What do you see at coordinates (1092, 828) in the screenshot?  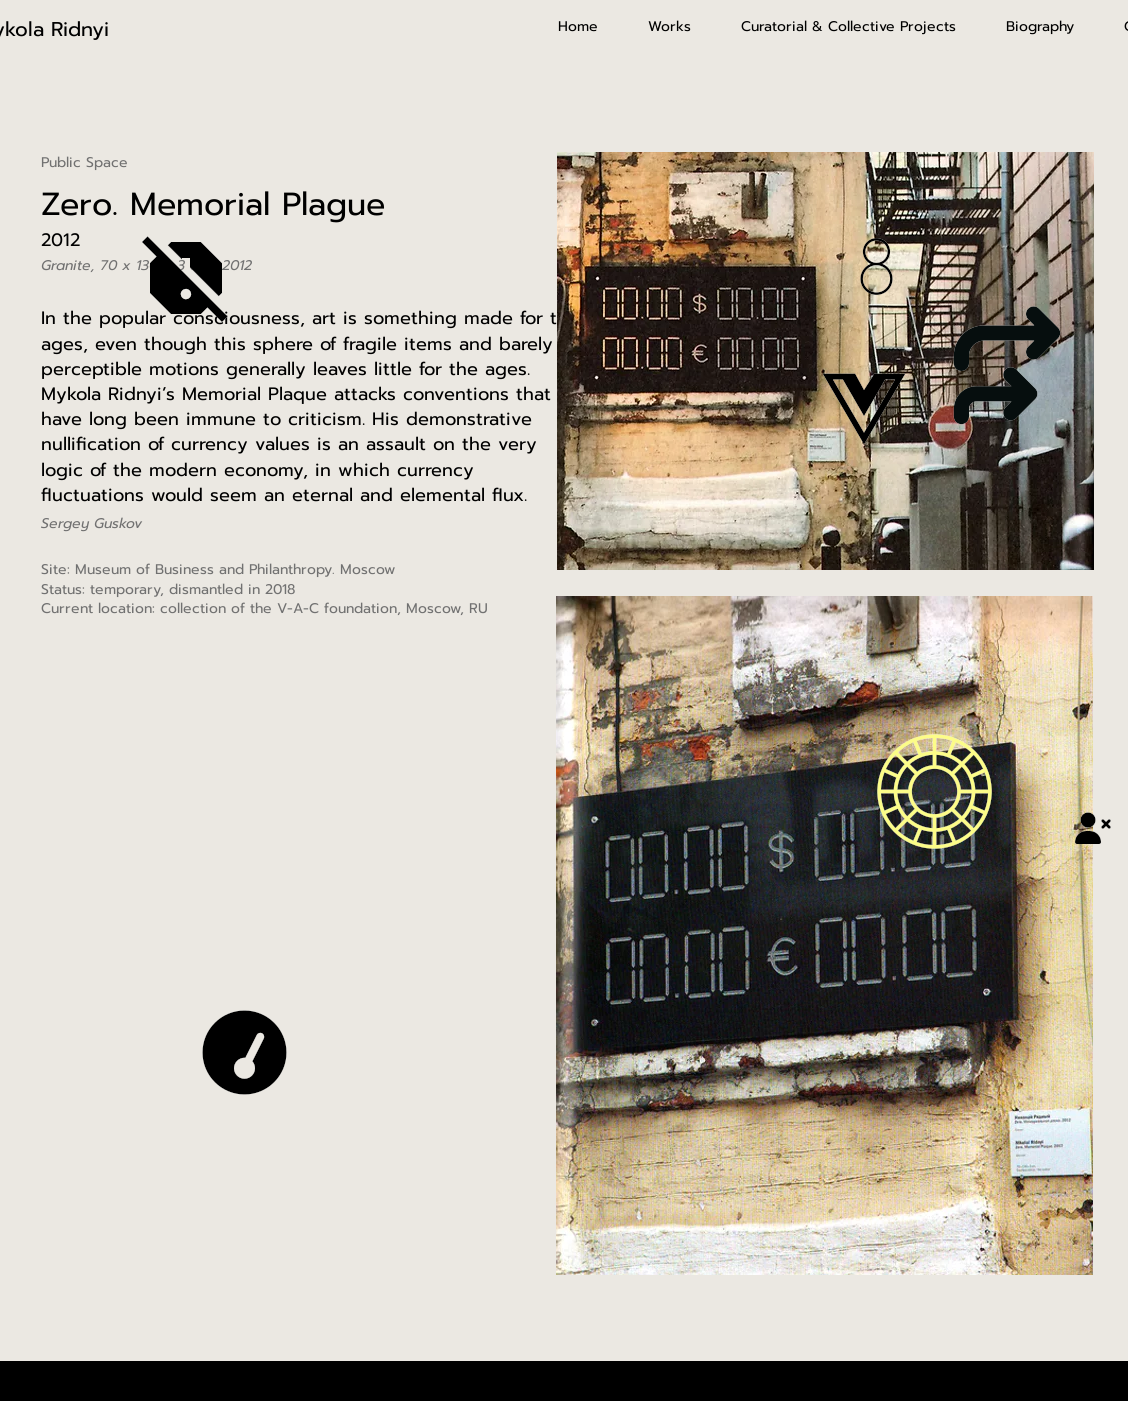 I see `remove a user from the list` at bounding box center [1092, 828].